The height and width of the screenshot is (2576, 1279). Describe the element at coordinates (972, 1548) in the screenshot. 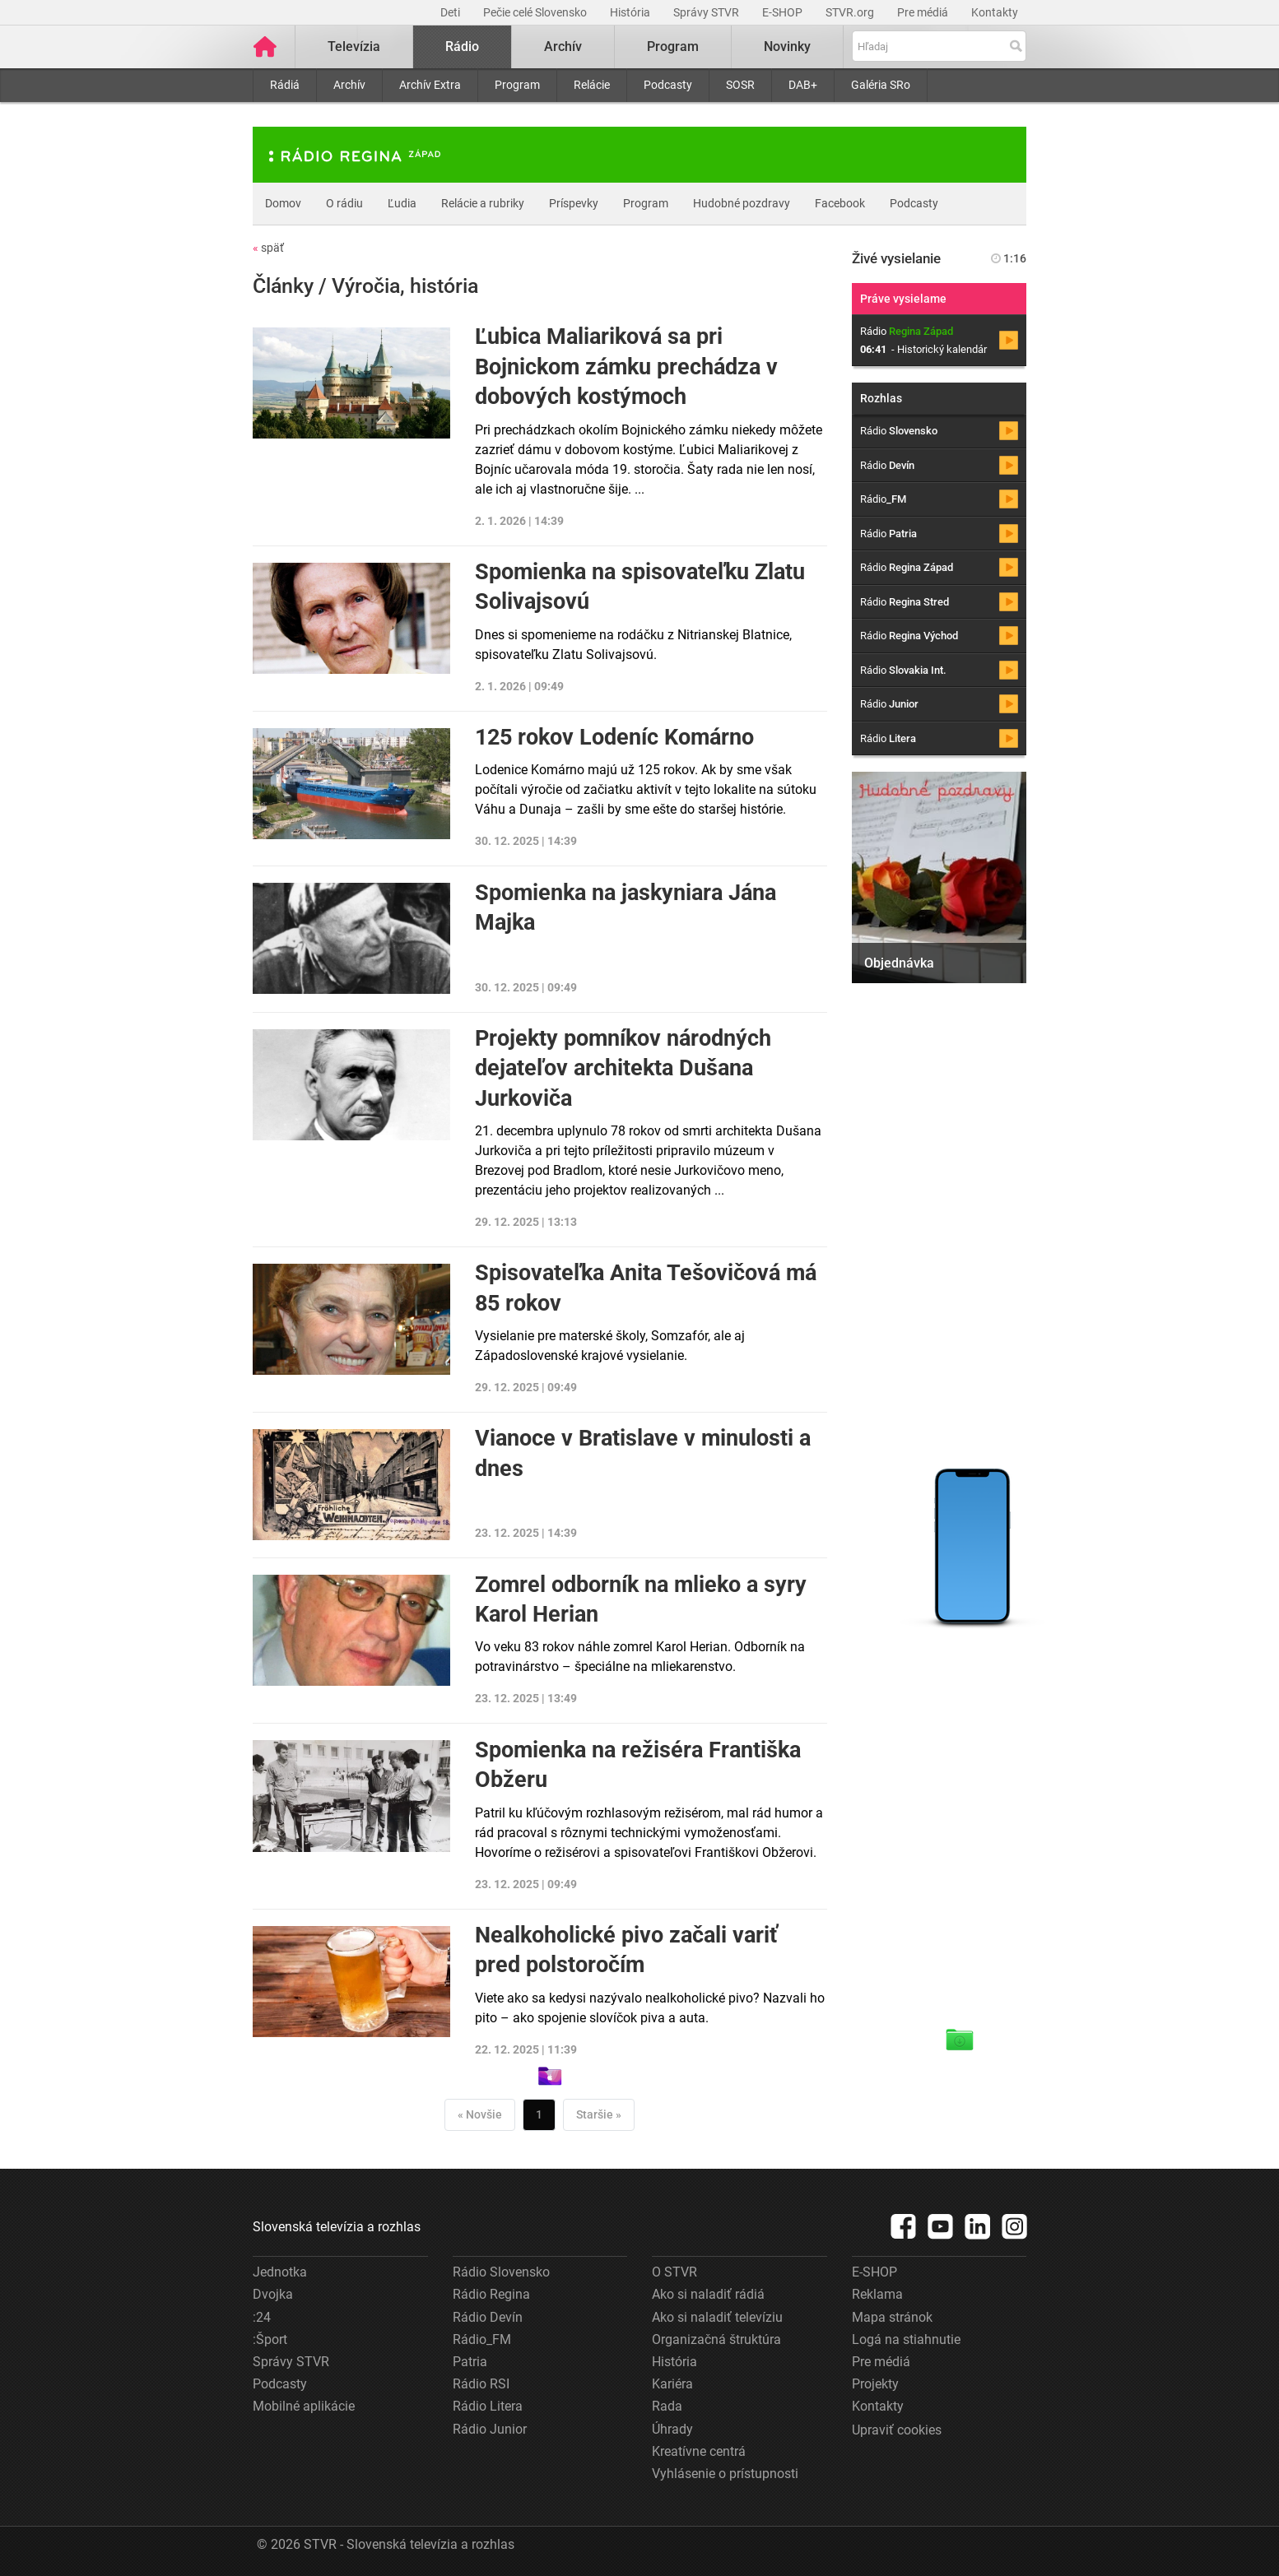

I see `iPhone 12 Pro Max device icon` at that location.